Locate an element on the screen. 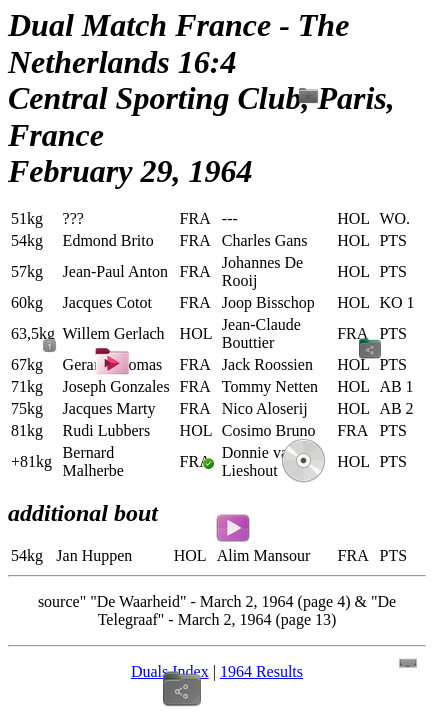 The image size is (434, 720). open bookmarked or favorite files folder is located at coordinates (308, 95).